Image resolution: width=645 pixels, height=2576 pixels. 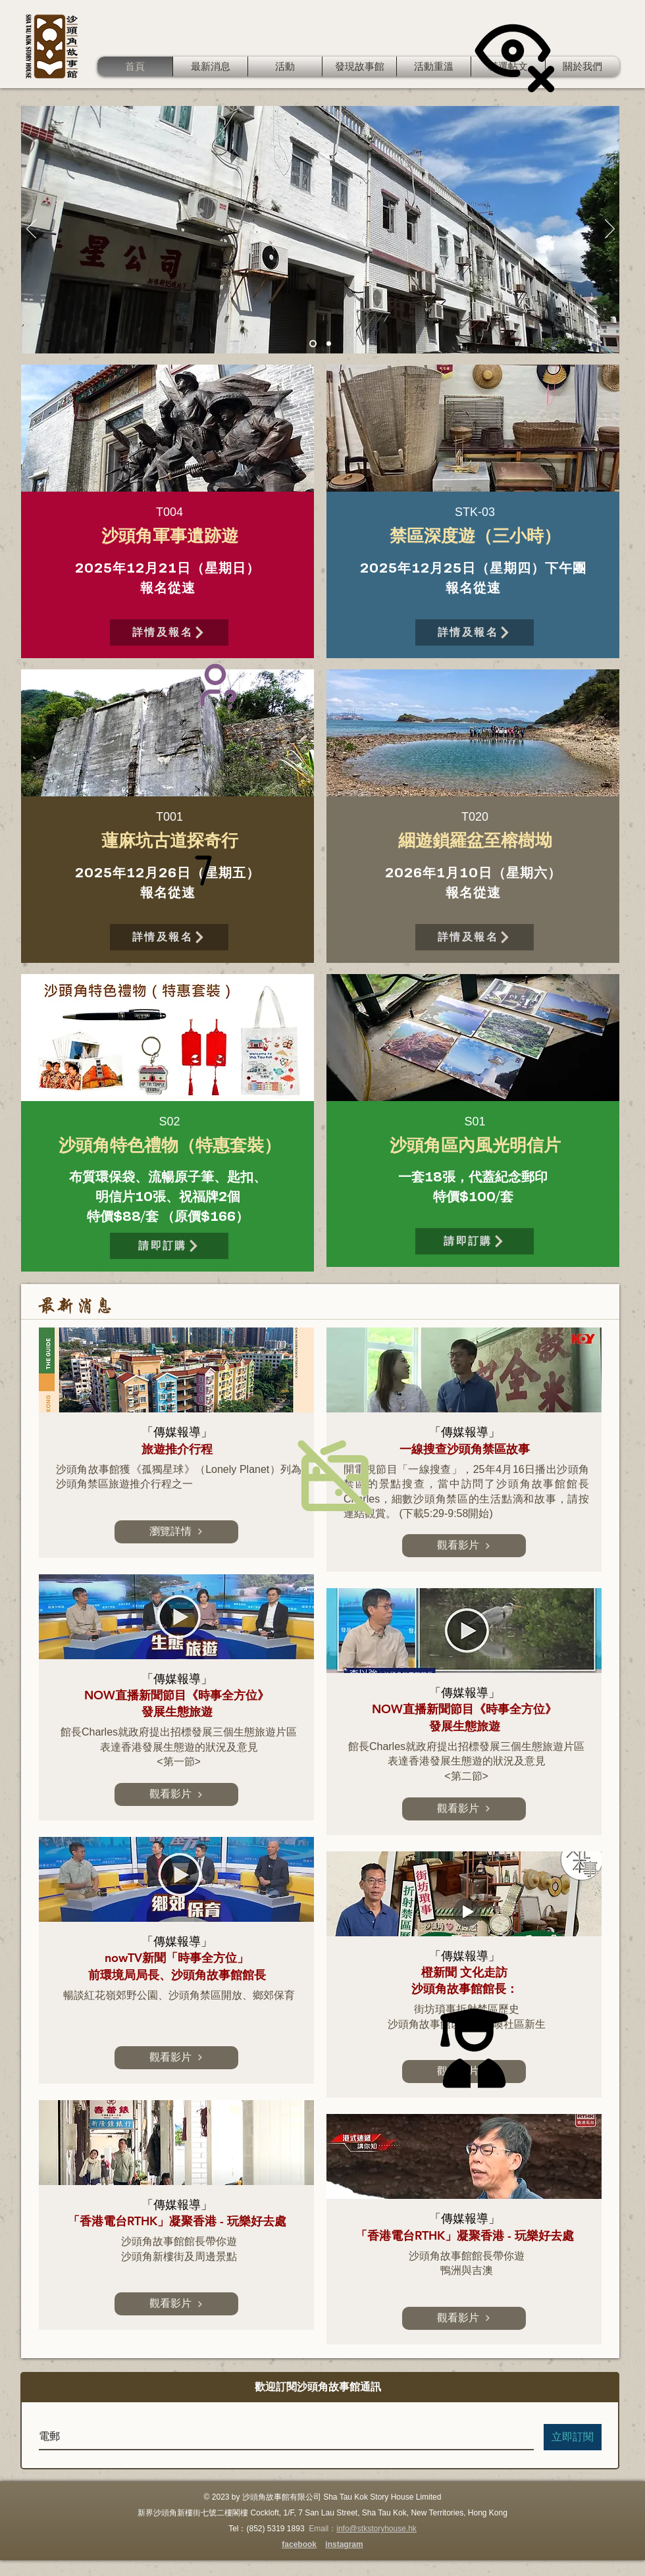 I want to click on view student or graduate profile, so click(x=474, y=2049).